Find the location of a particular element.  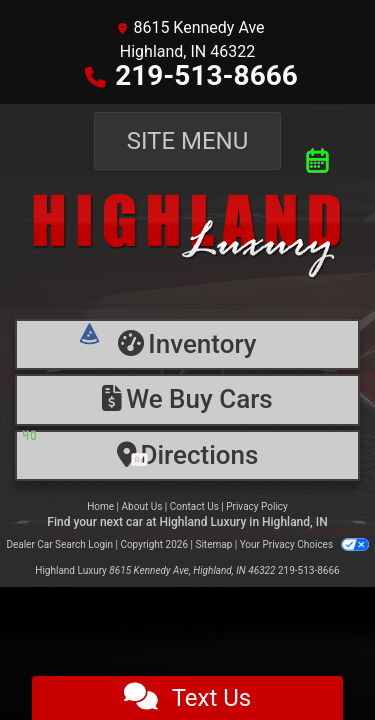

view weekly calendar is located at coordinates (317, 160).